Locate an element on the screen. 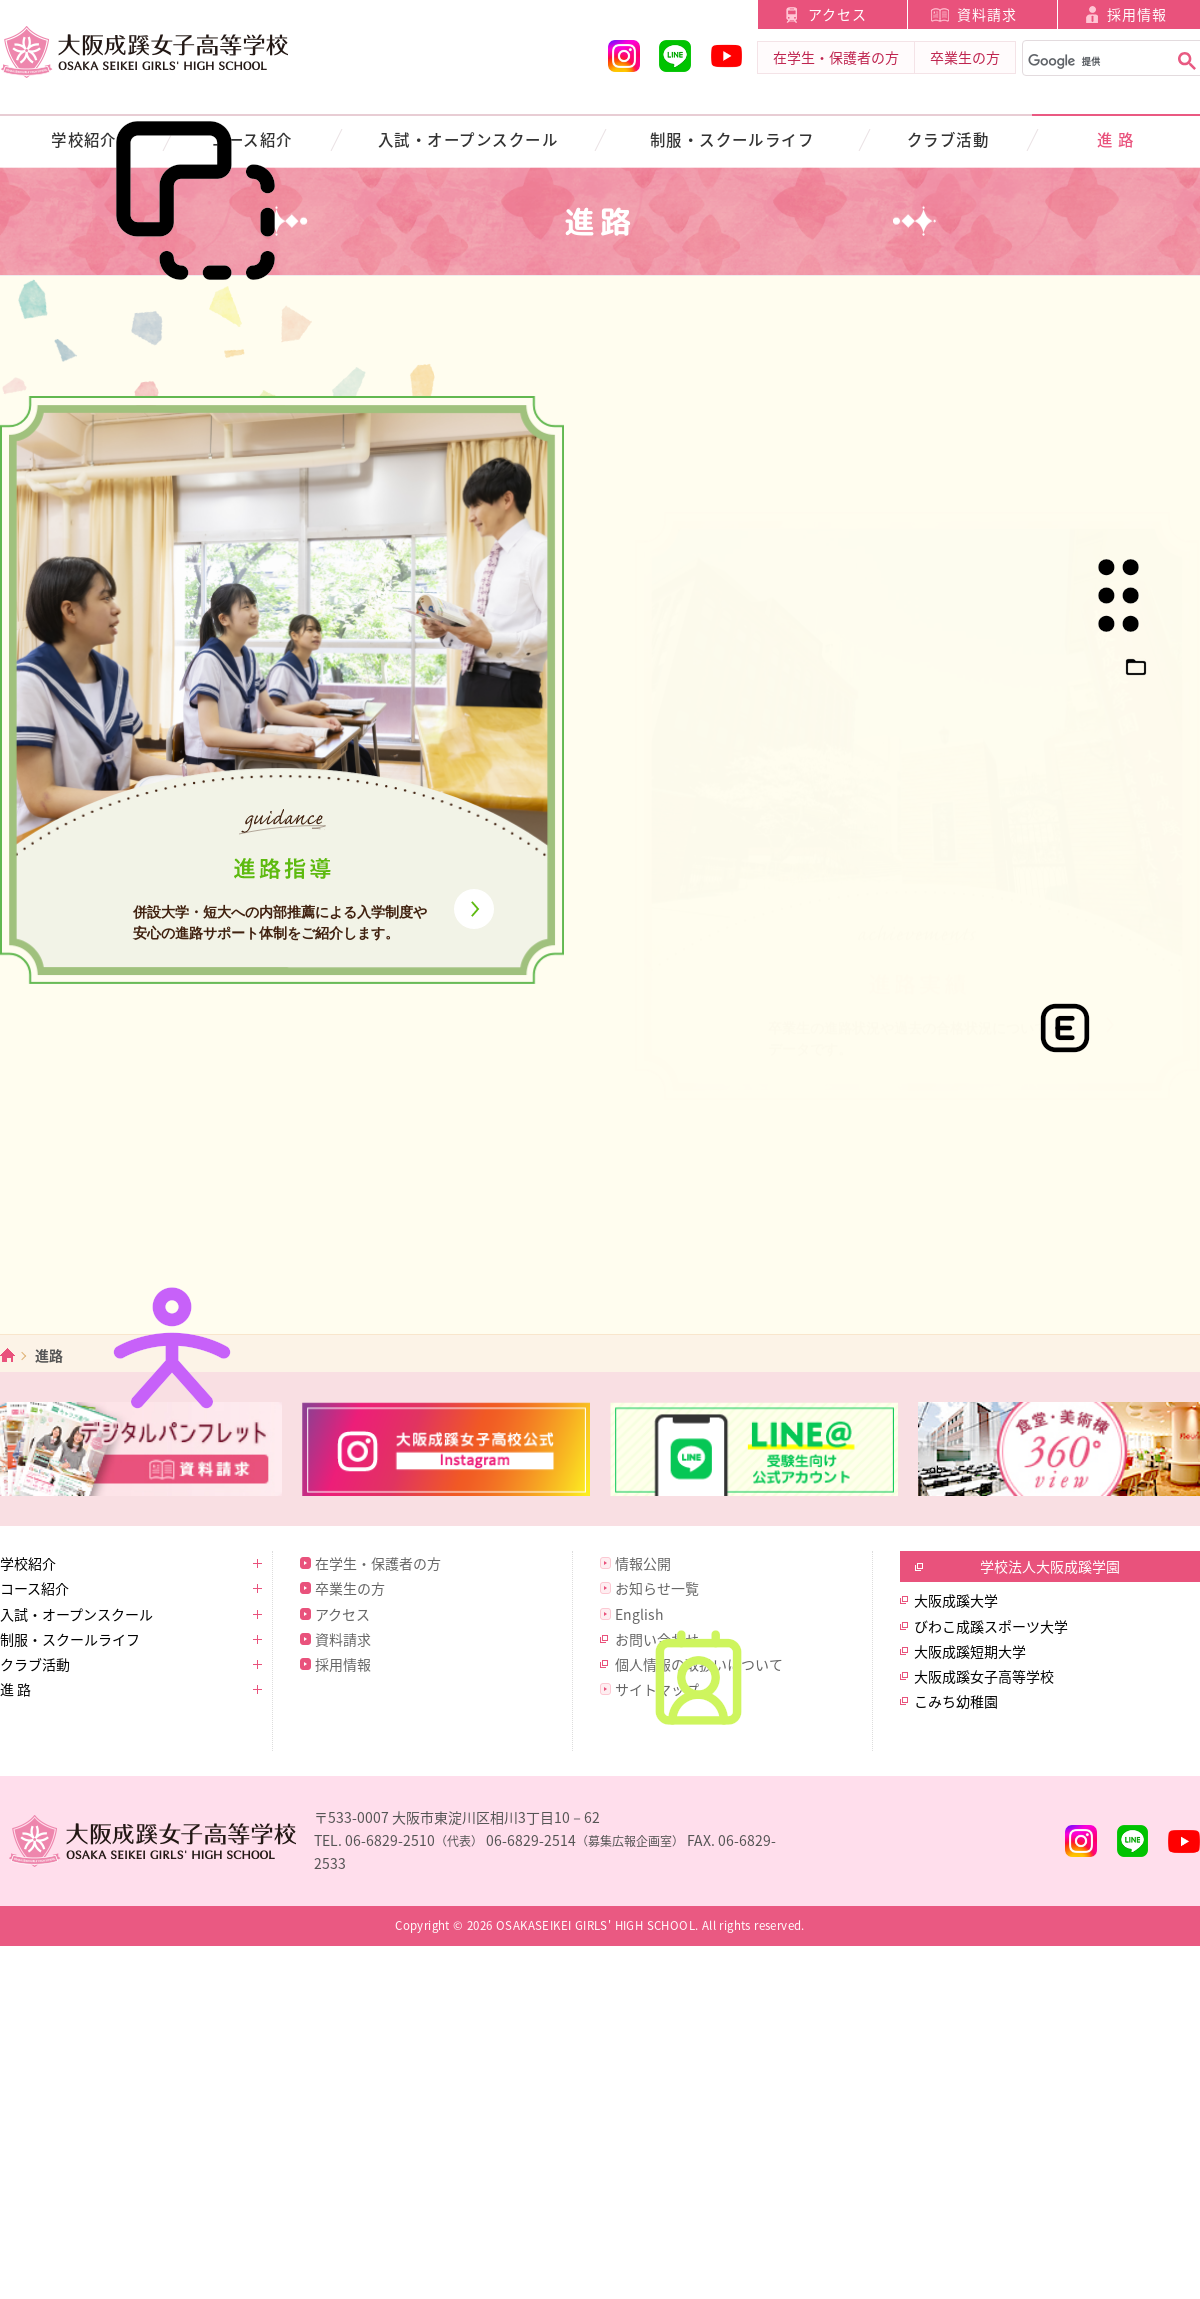  drag to reorder items is located at coordinates (1118, 595).